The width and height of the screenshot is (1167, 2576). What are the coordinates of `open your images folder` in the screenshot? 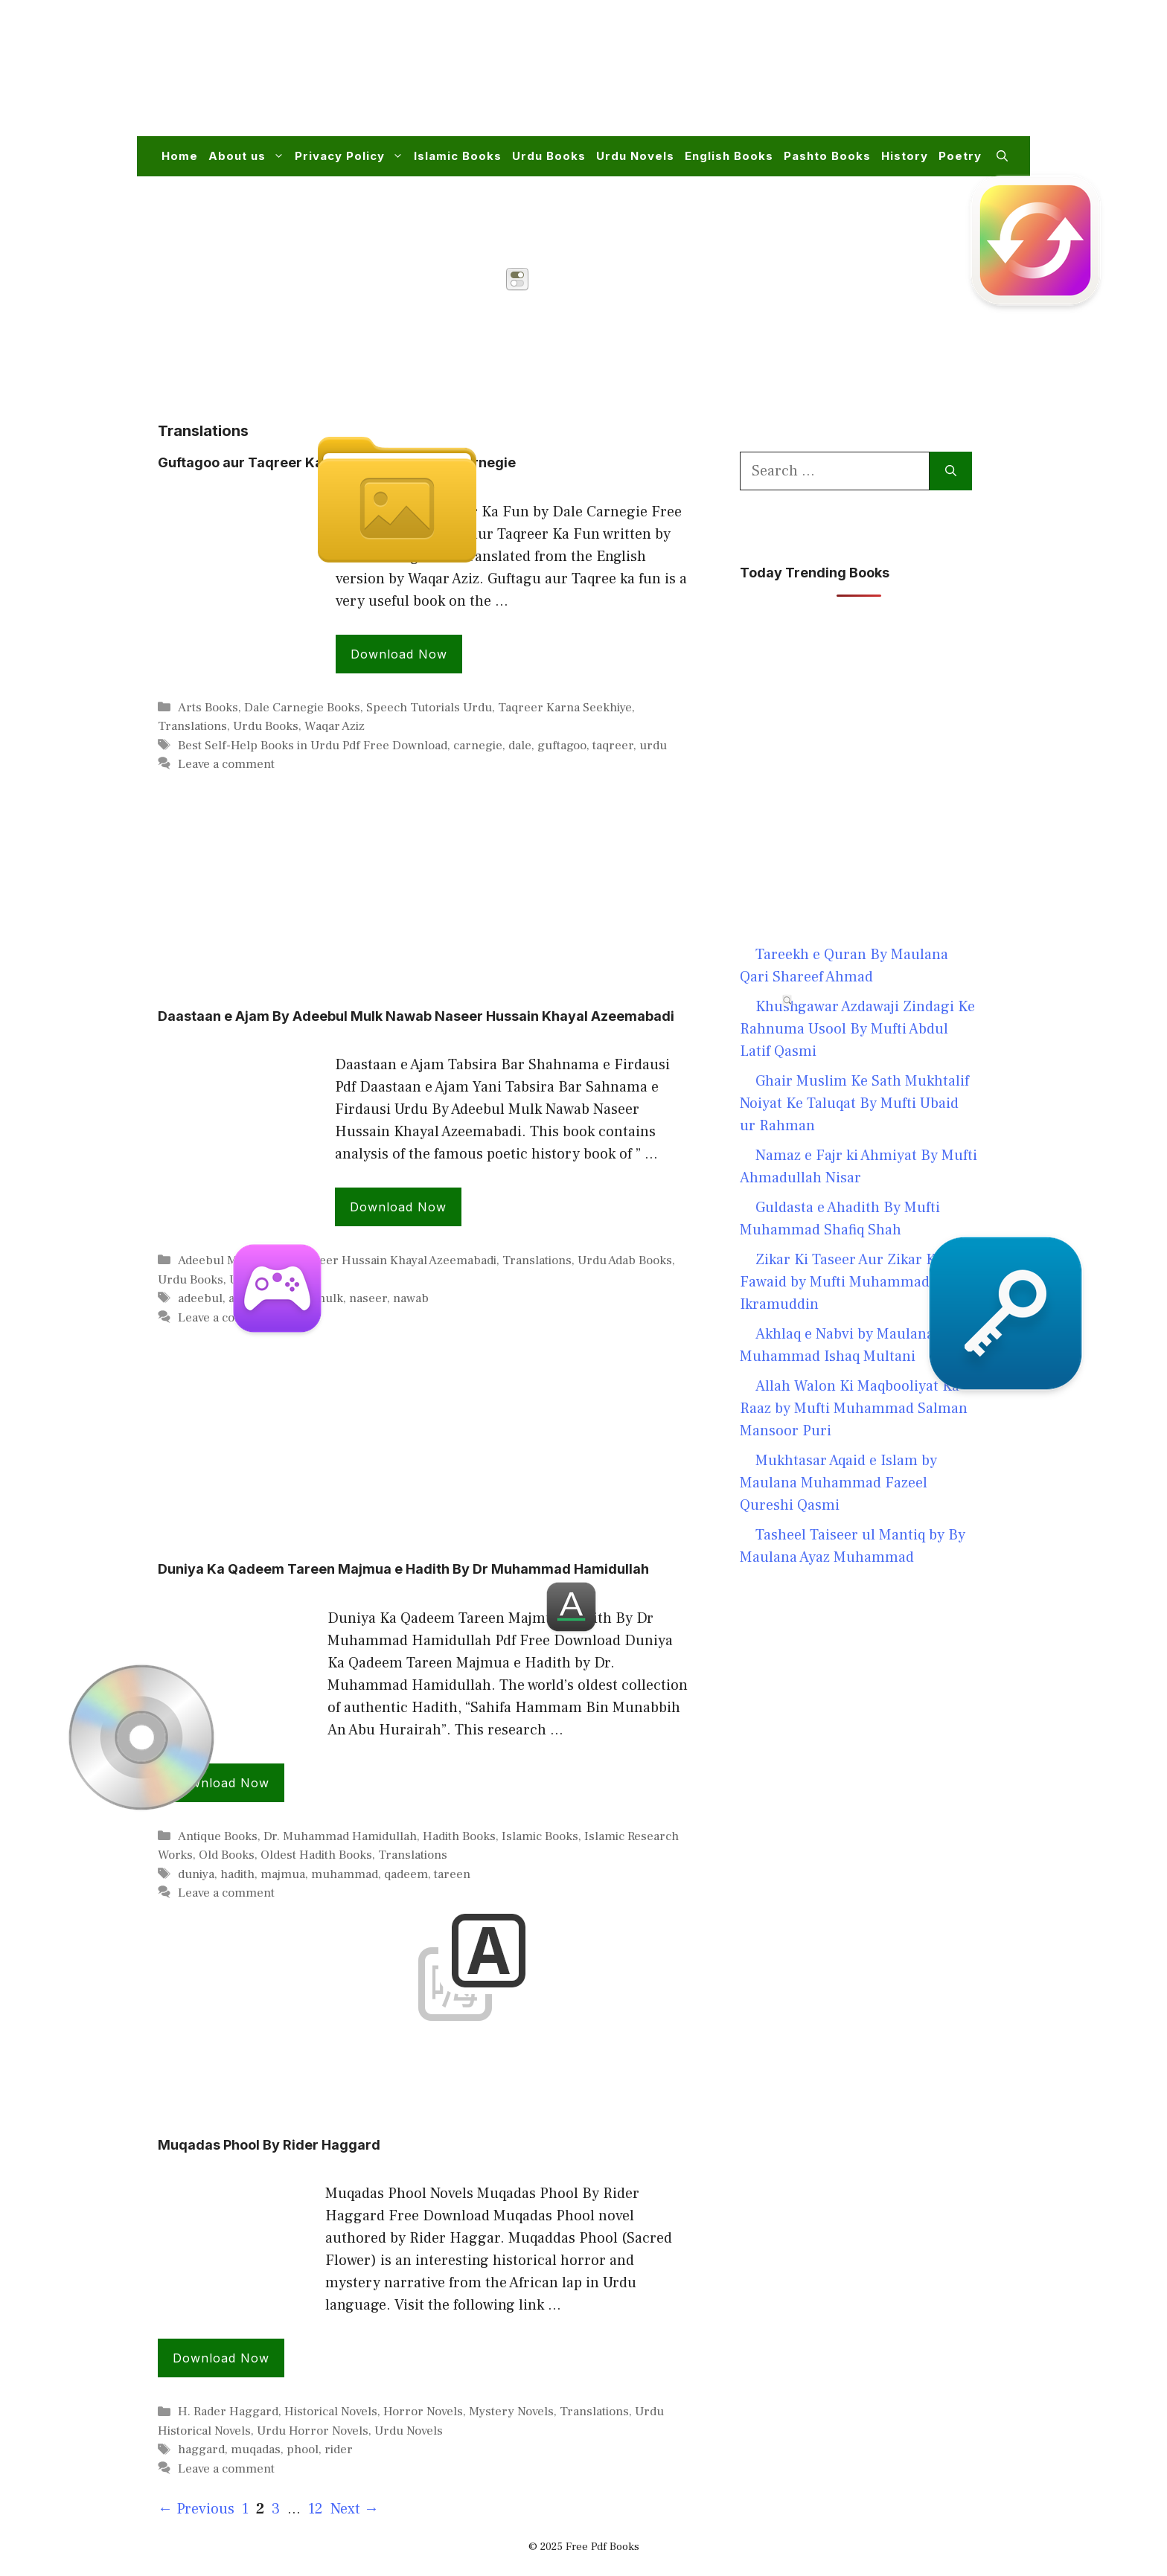 It's located at (397, 499).